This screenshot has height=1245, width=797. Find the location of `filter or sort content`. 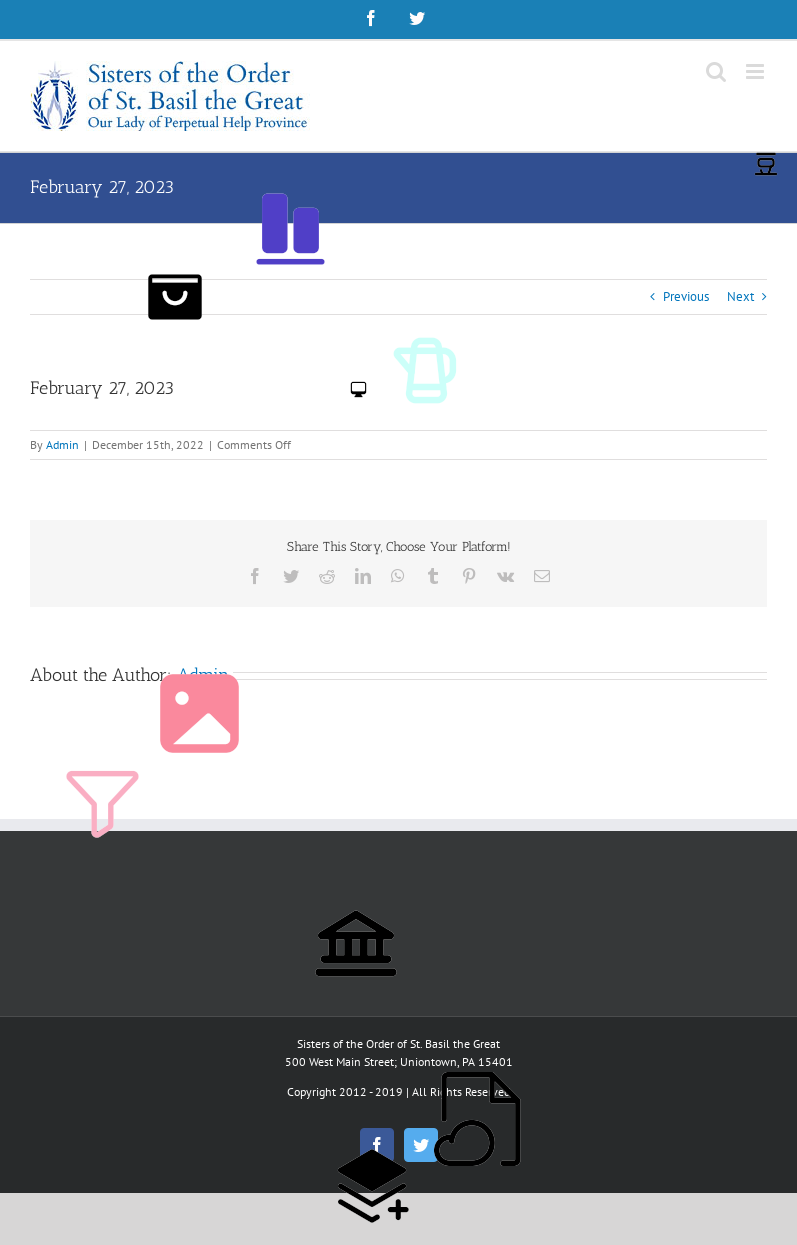

filter or sort content is located at coordinates (102, 801).